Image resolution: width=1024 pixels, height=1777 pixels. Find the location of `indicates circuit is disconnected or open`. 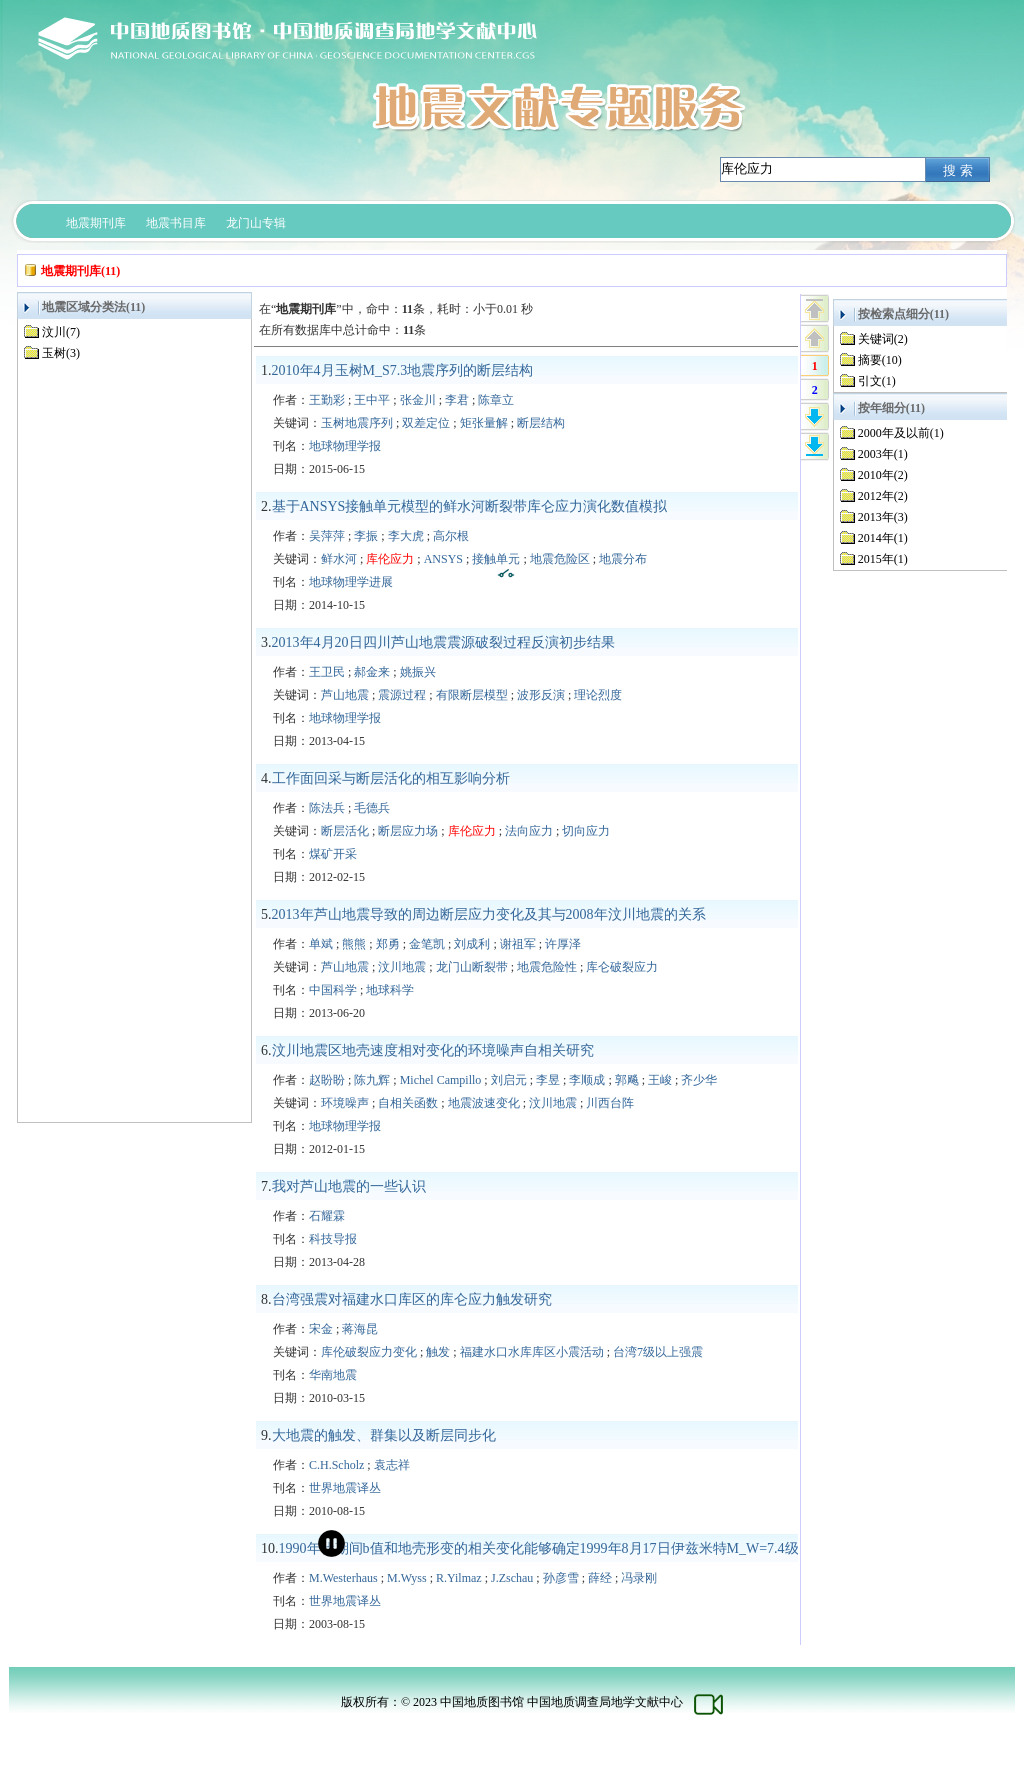

indicates circuit is disconnected or open is located at coordinates (506, 575).